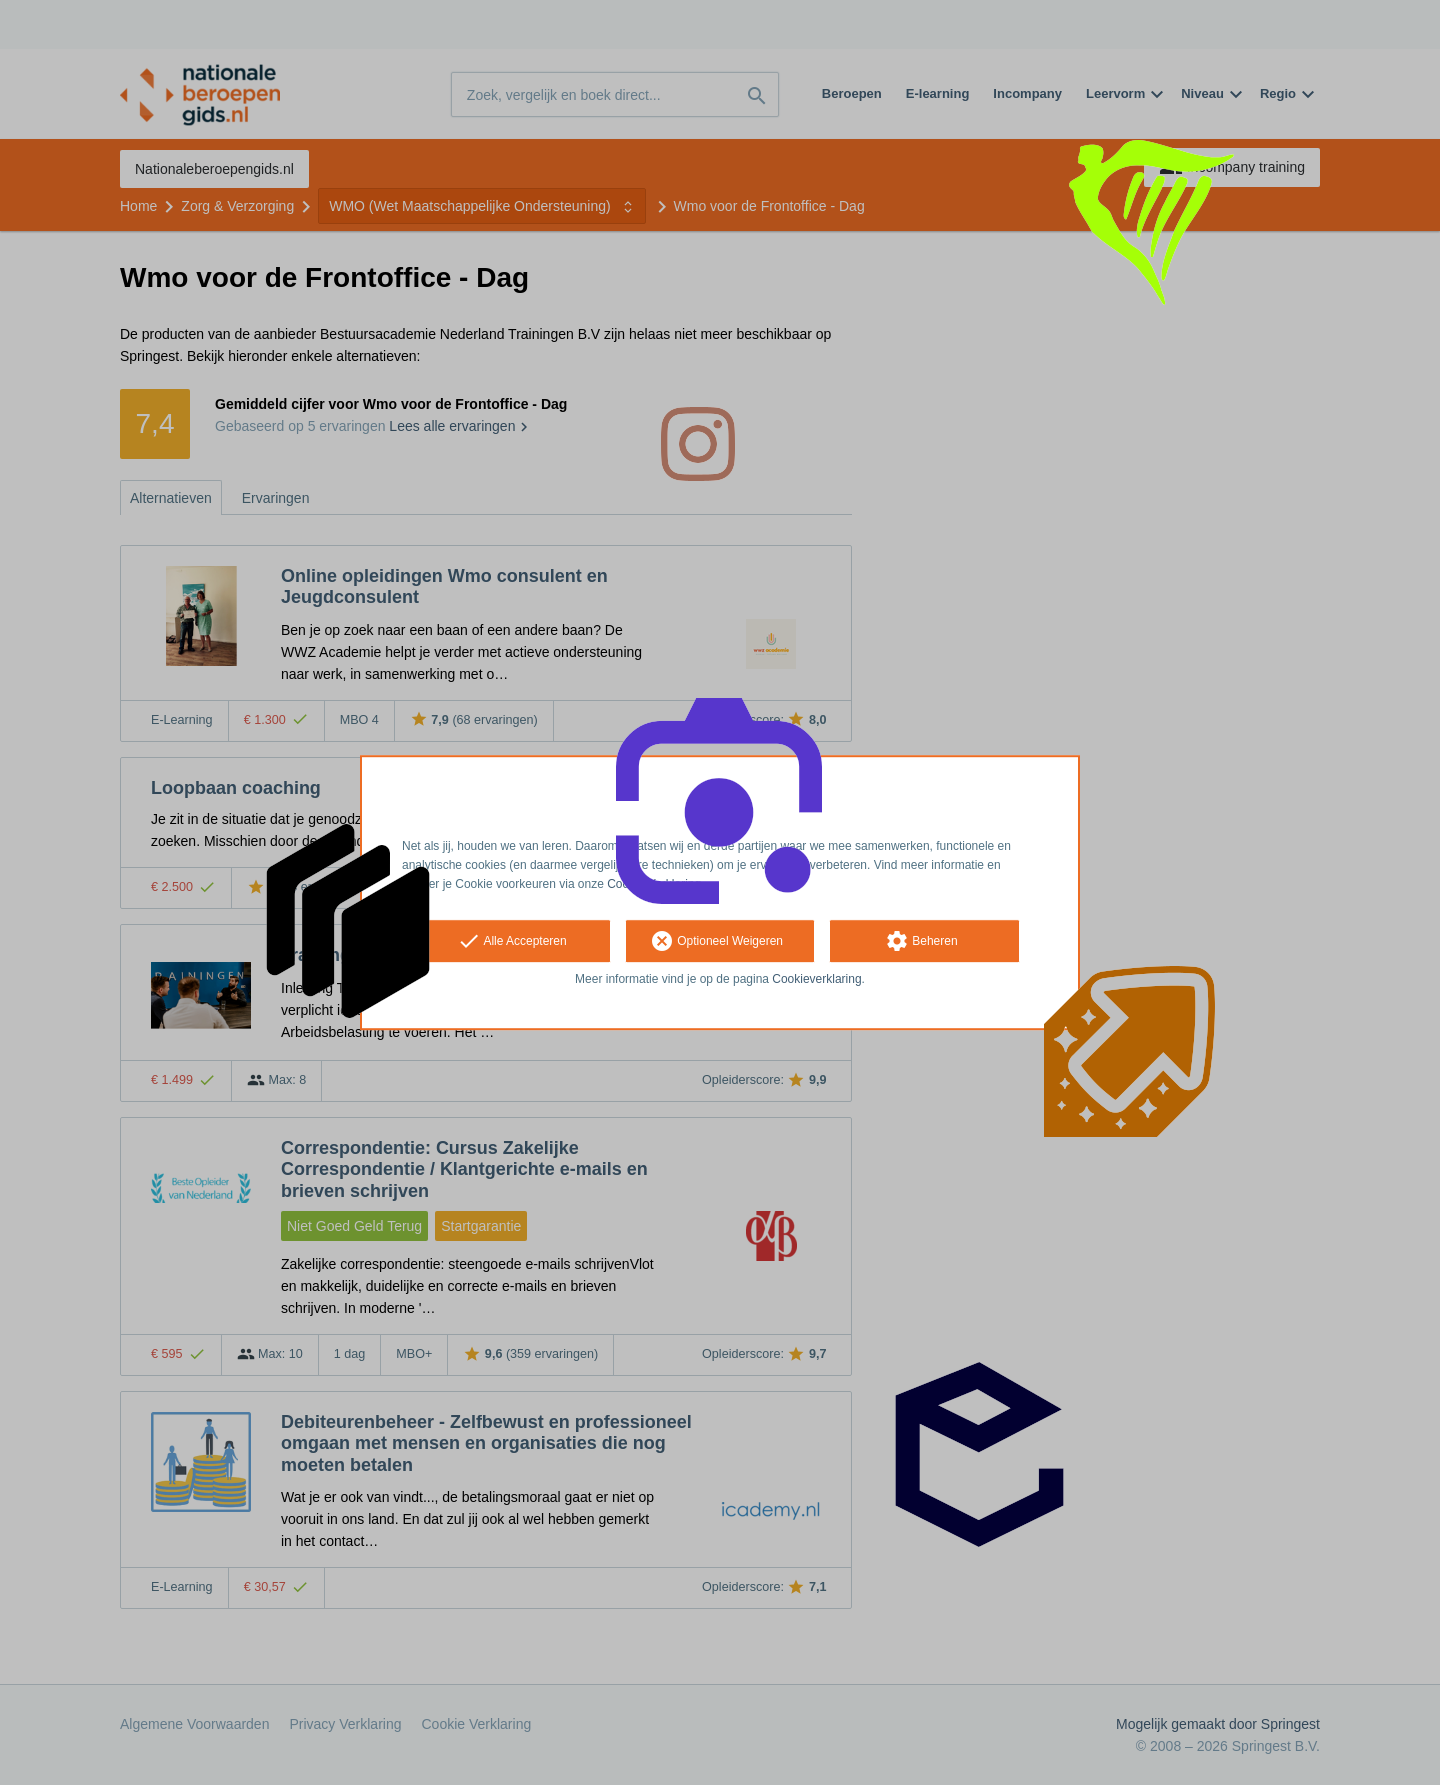  I want to click on open google lens to search with your camera, so click(719, 801).